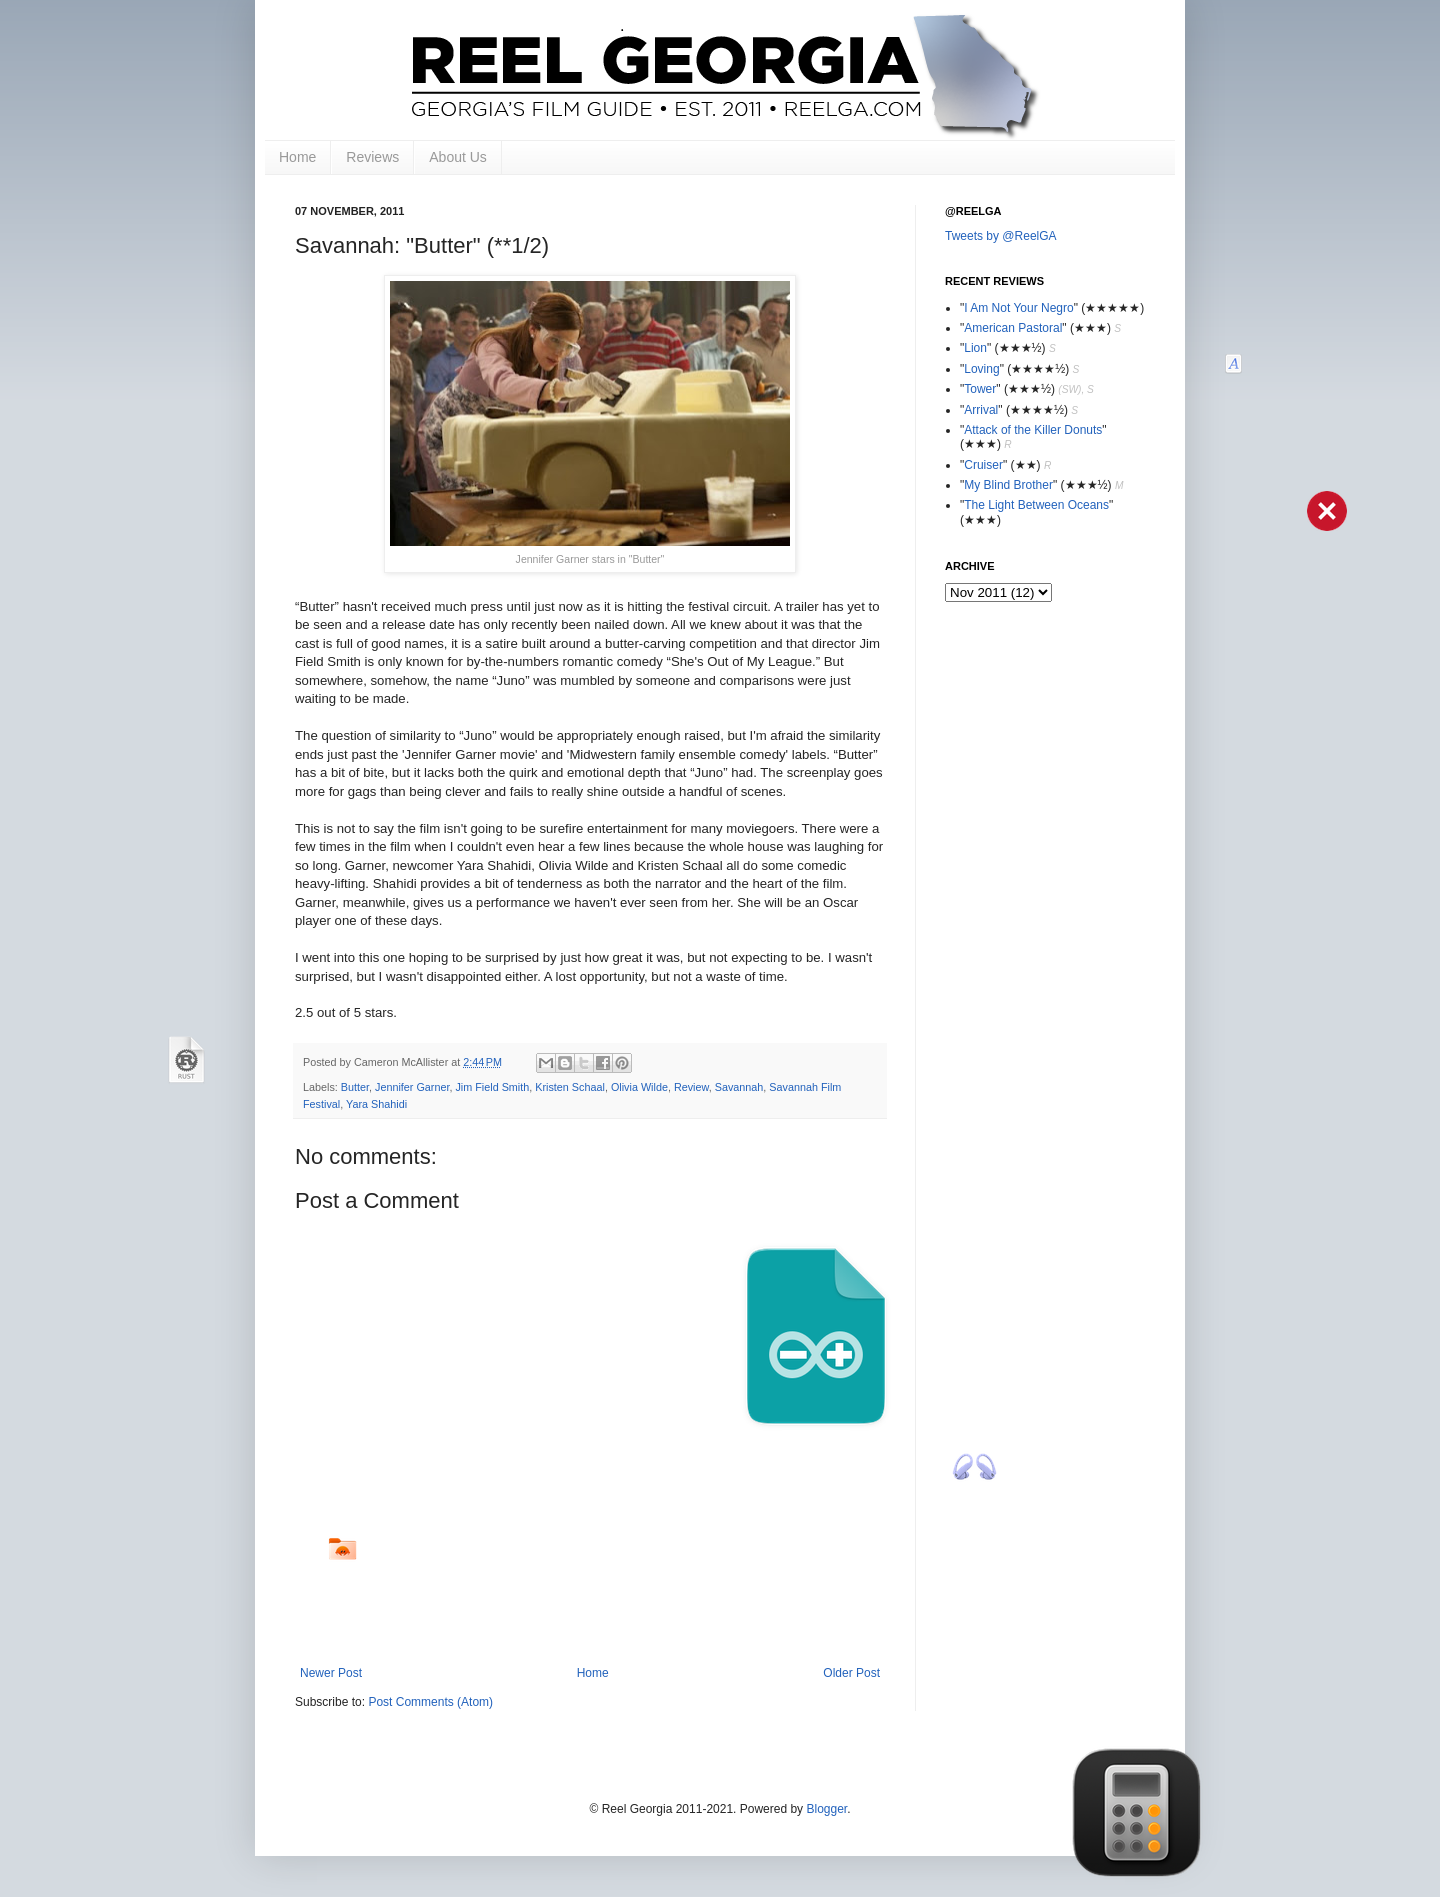 The width and height of the screenshot is (1440, 1897). What do you see at coordinates (1136, 1812) in the screenshot?
I see `open the calculator app` at bounding box center [1136, 1812].